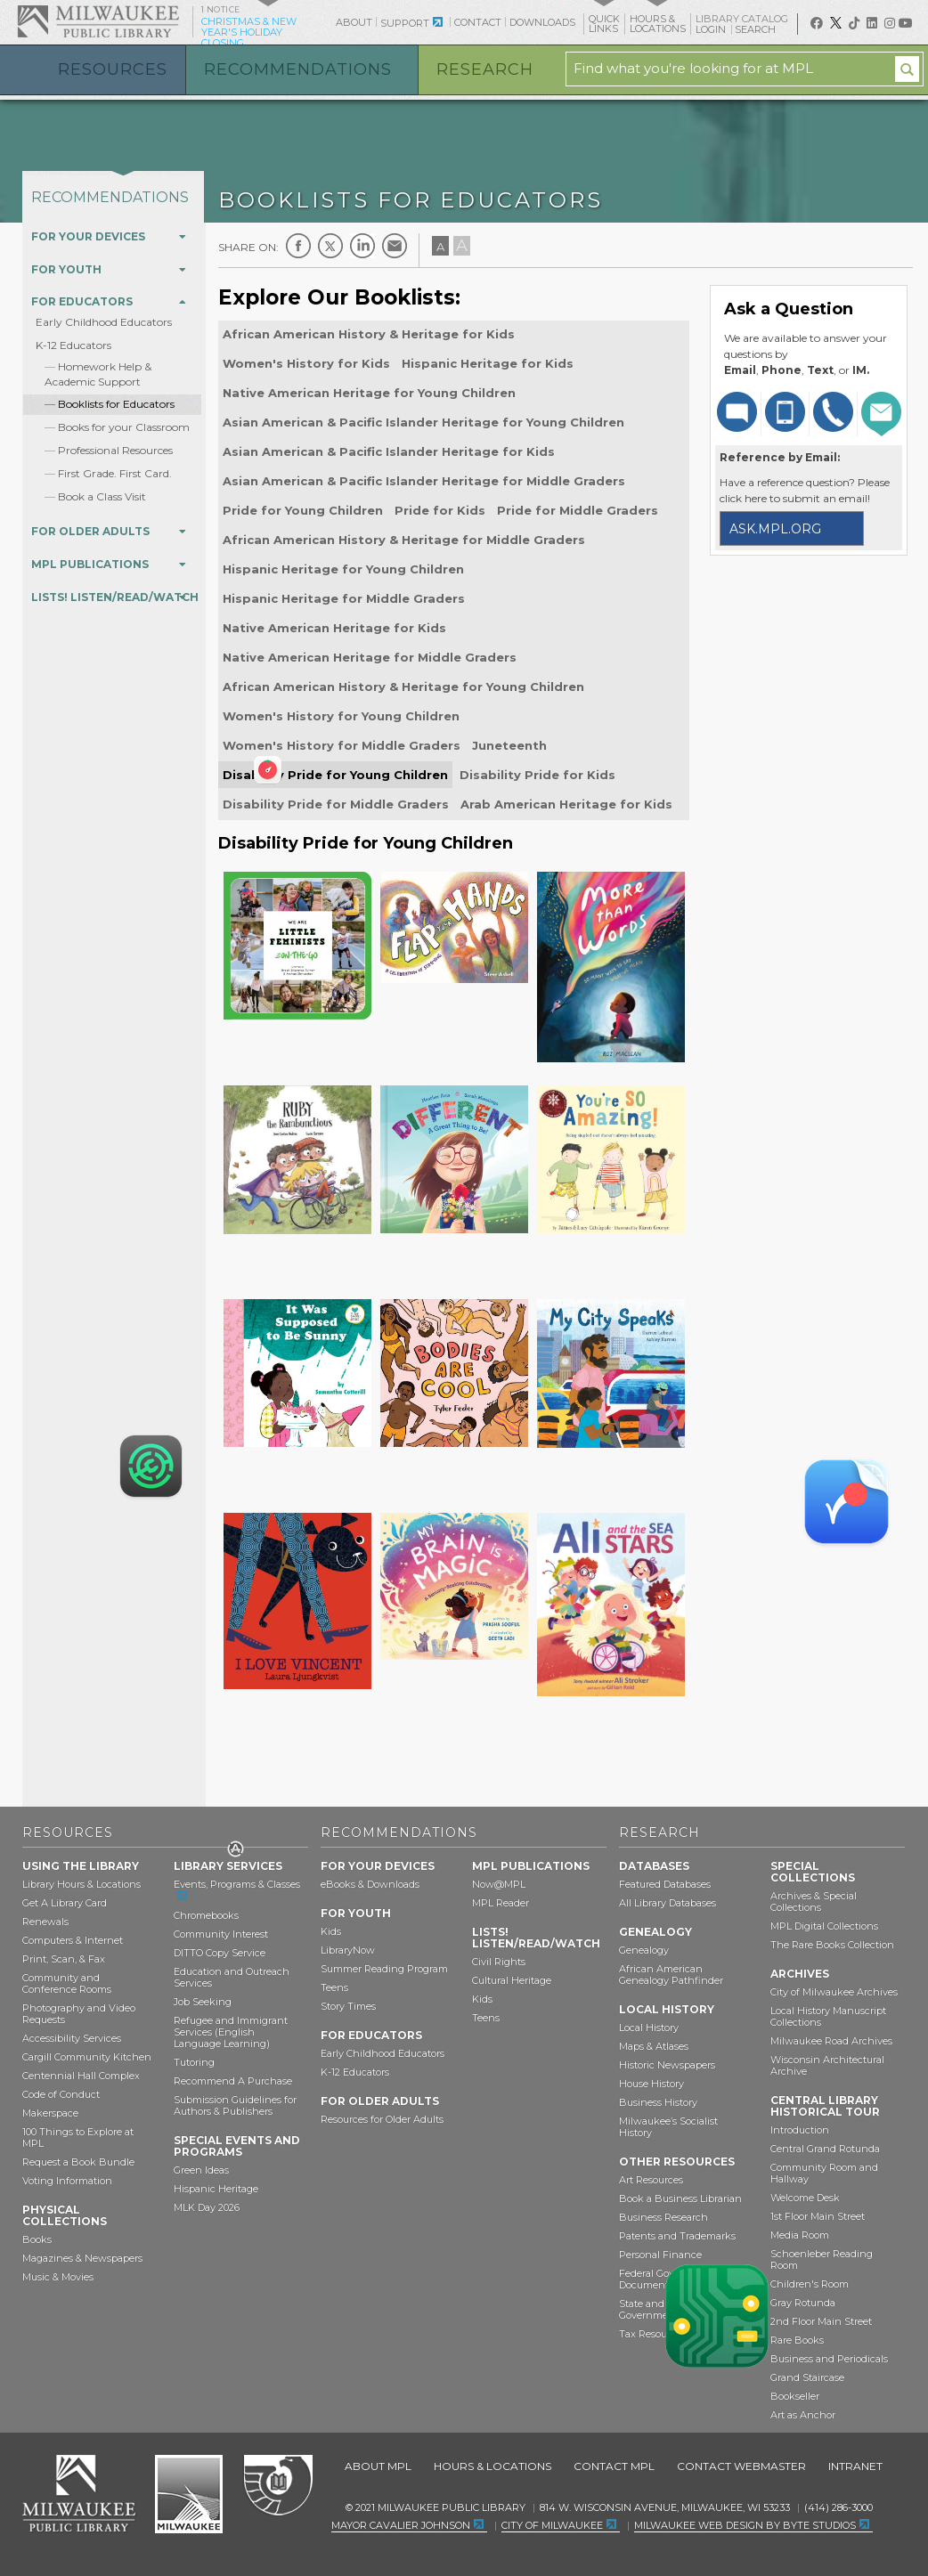  What do you see at coordinates (717, 2316) in the screenshot?
I see `open pcbnew circuit board design application` at bounding box center [717, 2316].